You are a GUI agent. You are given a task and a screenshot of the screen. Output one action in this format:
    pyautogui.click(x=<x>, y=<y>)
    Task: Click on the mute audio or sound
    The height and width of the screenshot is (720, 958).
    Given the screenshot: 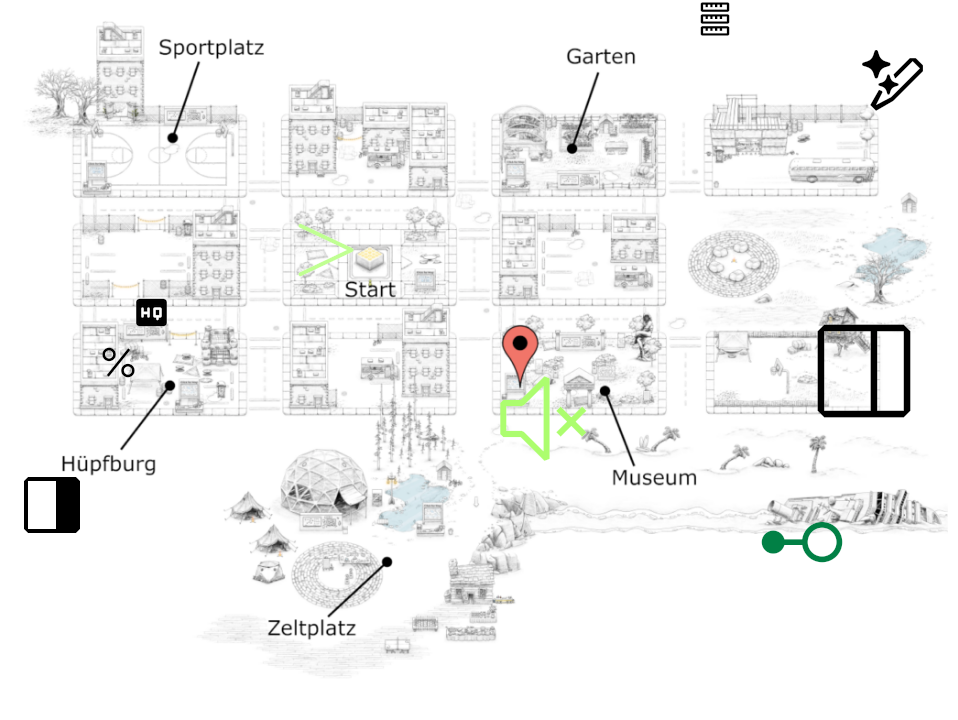 What is the action you would take?
    pyautogui.click(x=543, y=418)
    